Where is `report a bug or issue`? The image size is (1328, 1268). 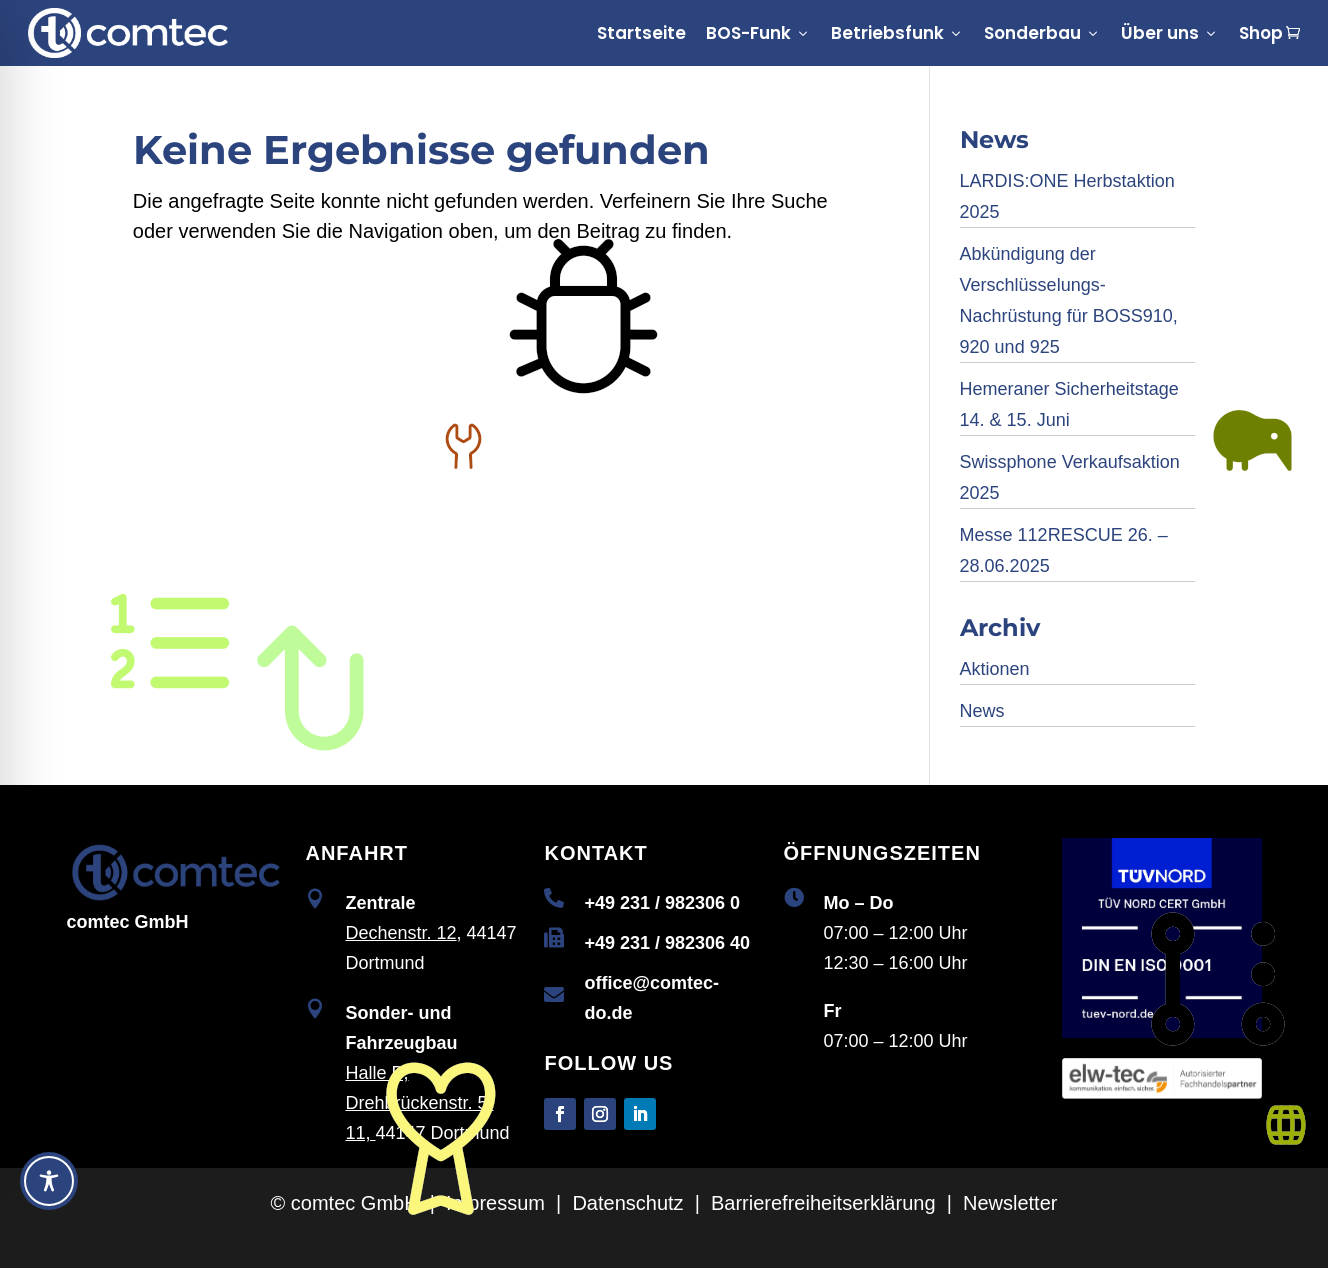 report a bug or issue is located at coordinates (583, 319).